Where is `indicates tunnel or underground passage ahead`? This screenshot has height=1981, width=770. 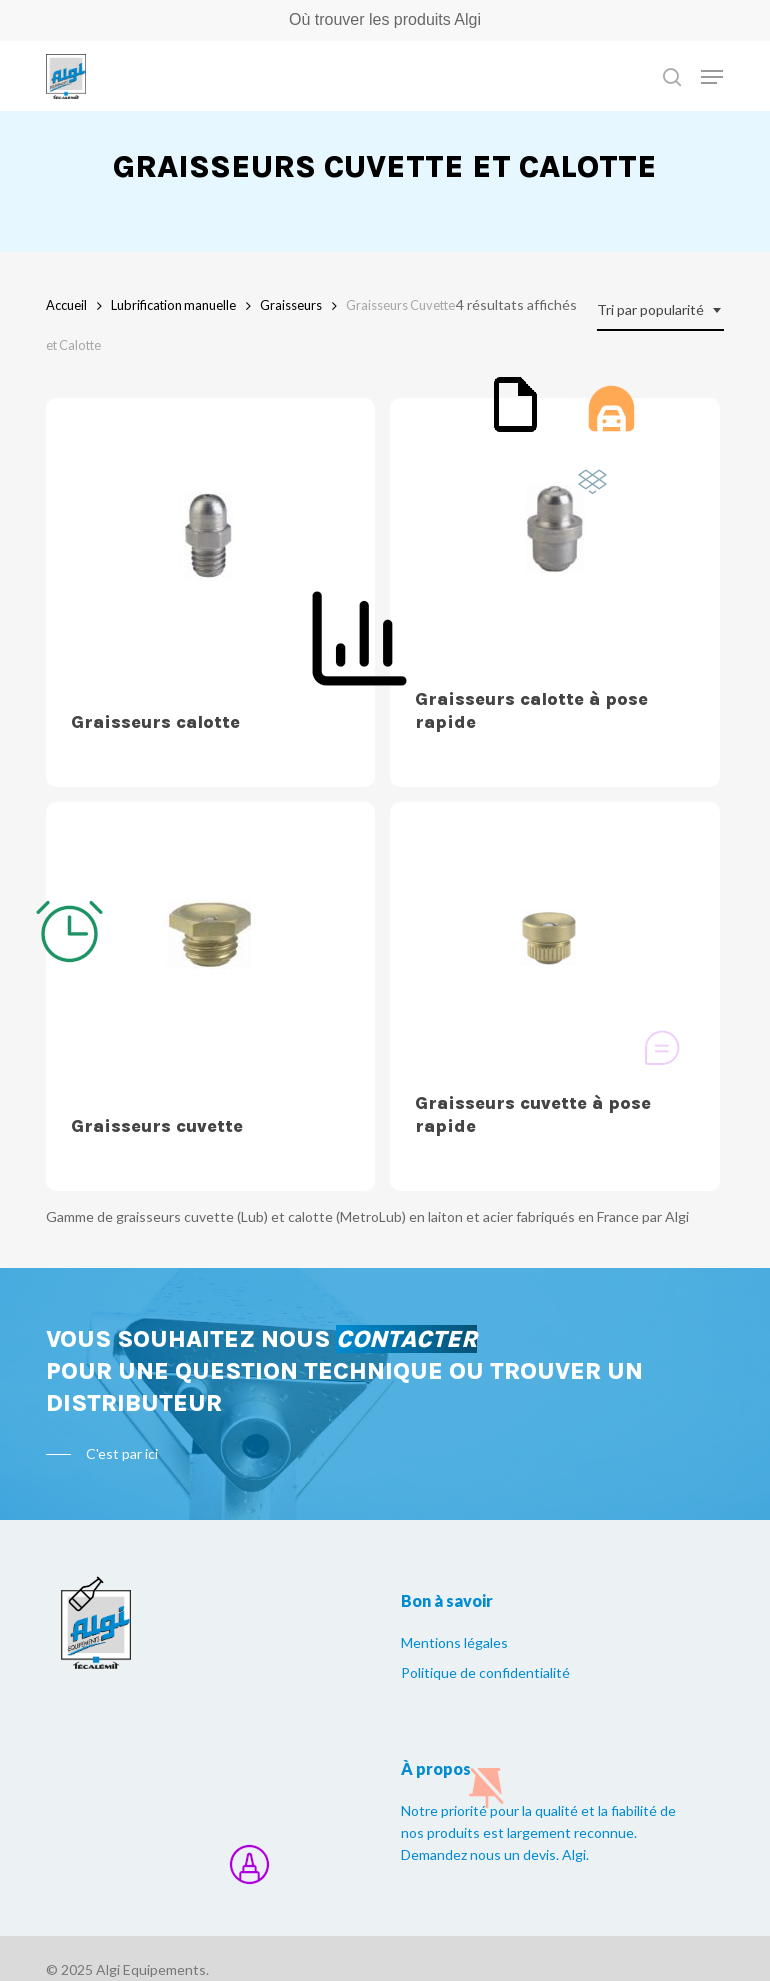 indicates tunnel or underground passage ahead is located at coordinates (611, 408).